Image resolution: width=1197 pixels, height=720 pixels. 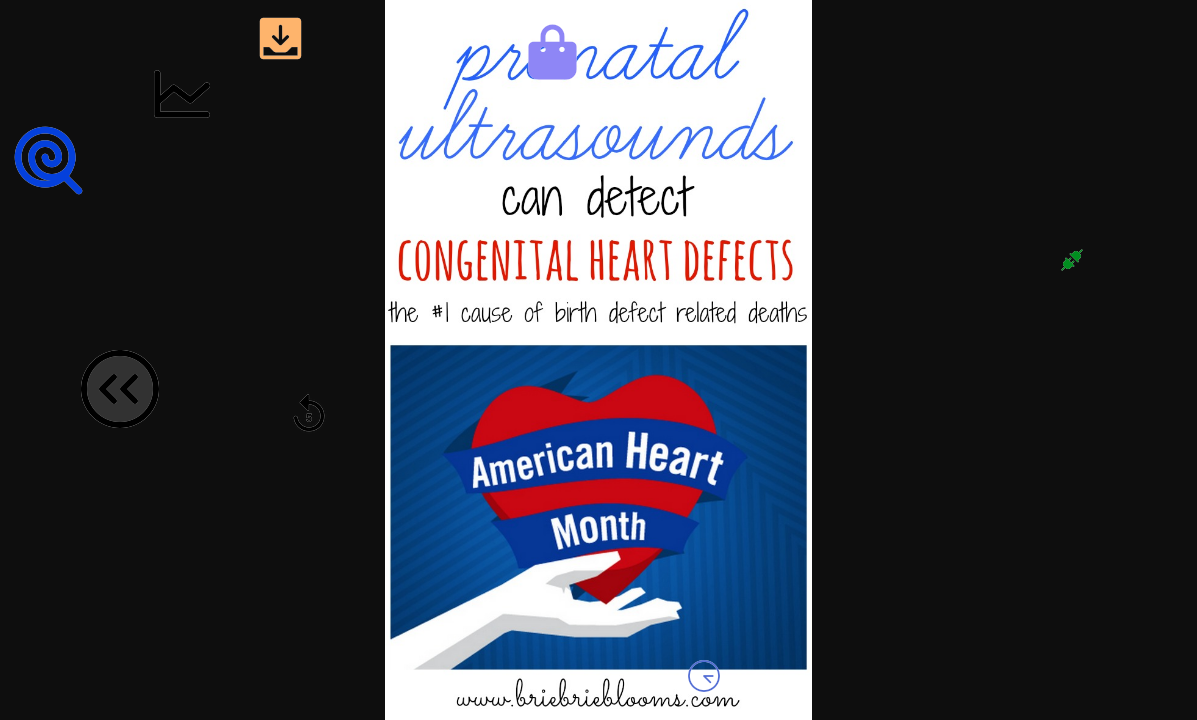 I want to click on view analytics or statistics, so click(x=182, y=94).